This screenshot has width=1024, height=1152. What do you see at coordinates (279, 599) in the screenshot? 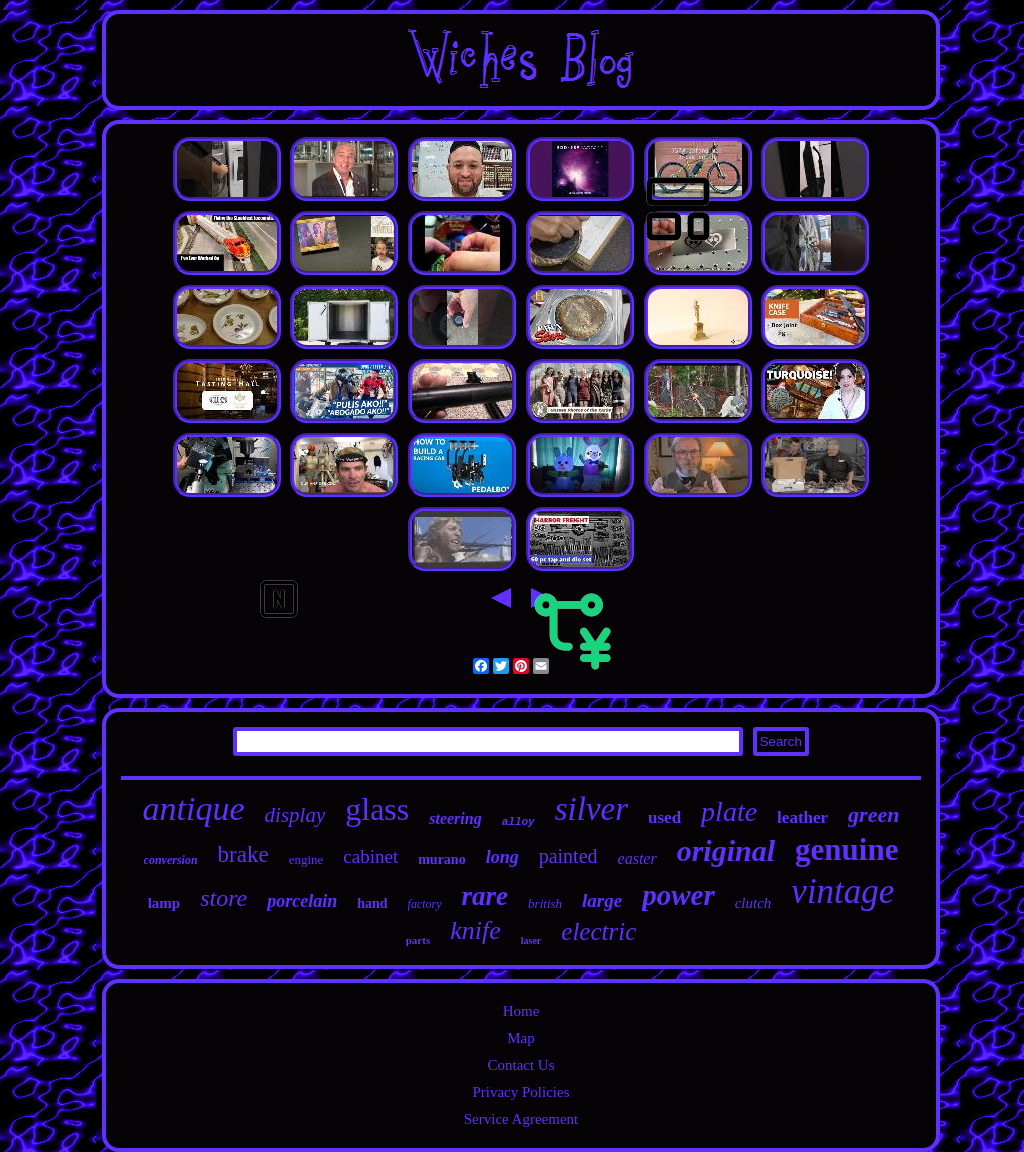
I see `indicates an item starting with the letter N` at bounding box center [279, 599].